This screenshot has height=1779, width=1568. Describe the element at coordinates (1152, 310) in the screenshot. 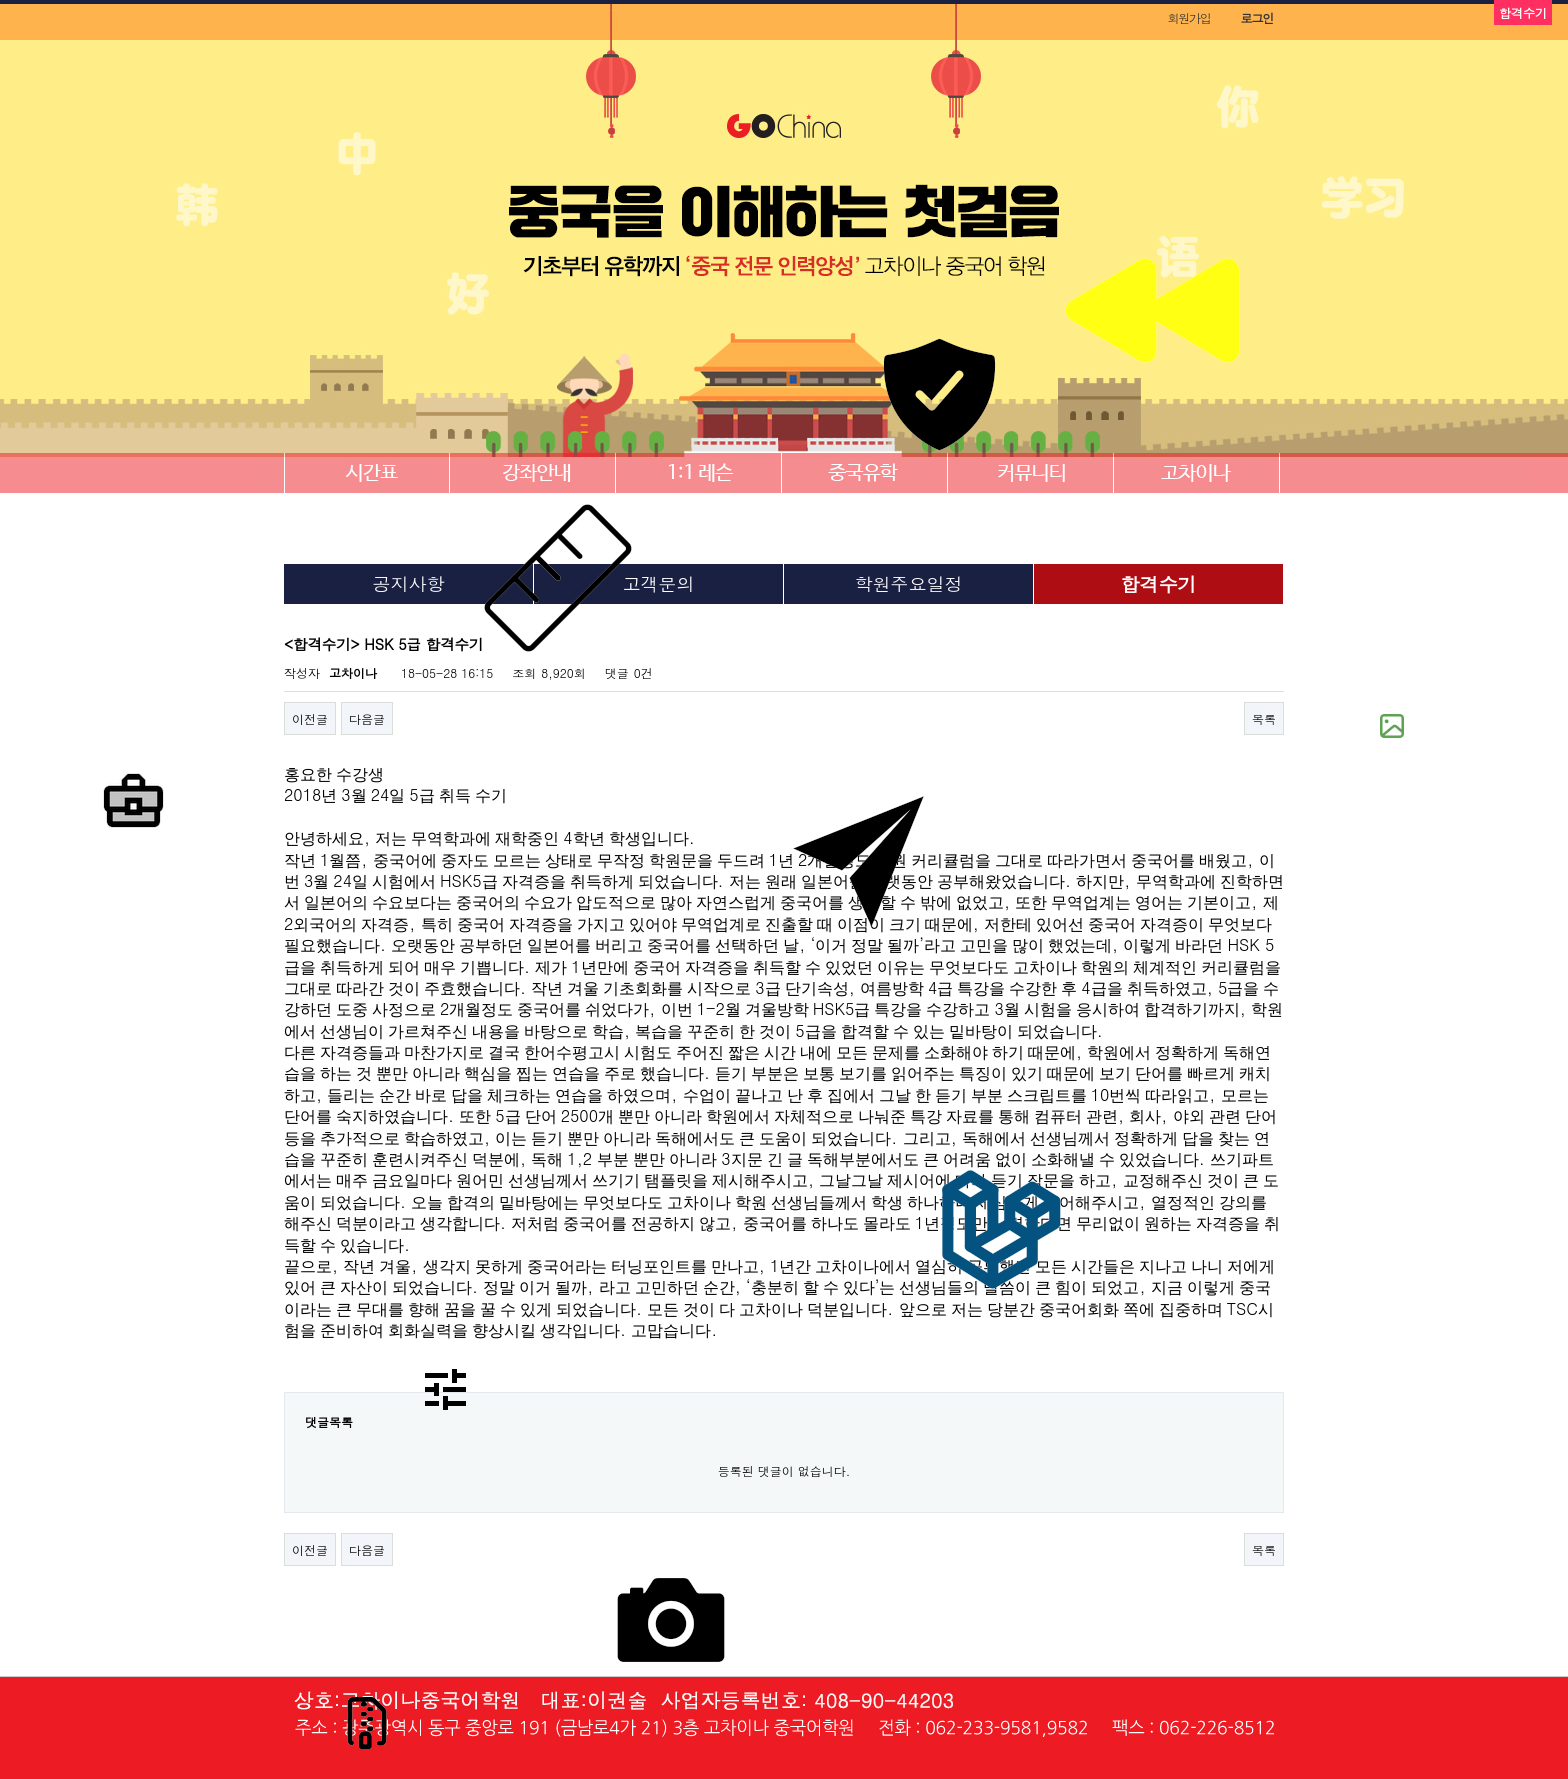

I see `skip to previous track` at that location.